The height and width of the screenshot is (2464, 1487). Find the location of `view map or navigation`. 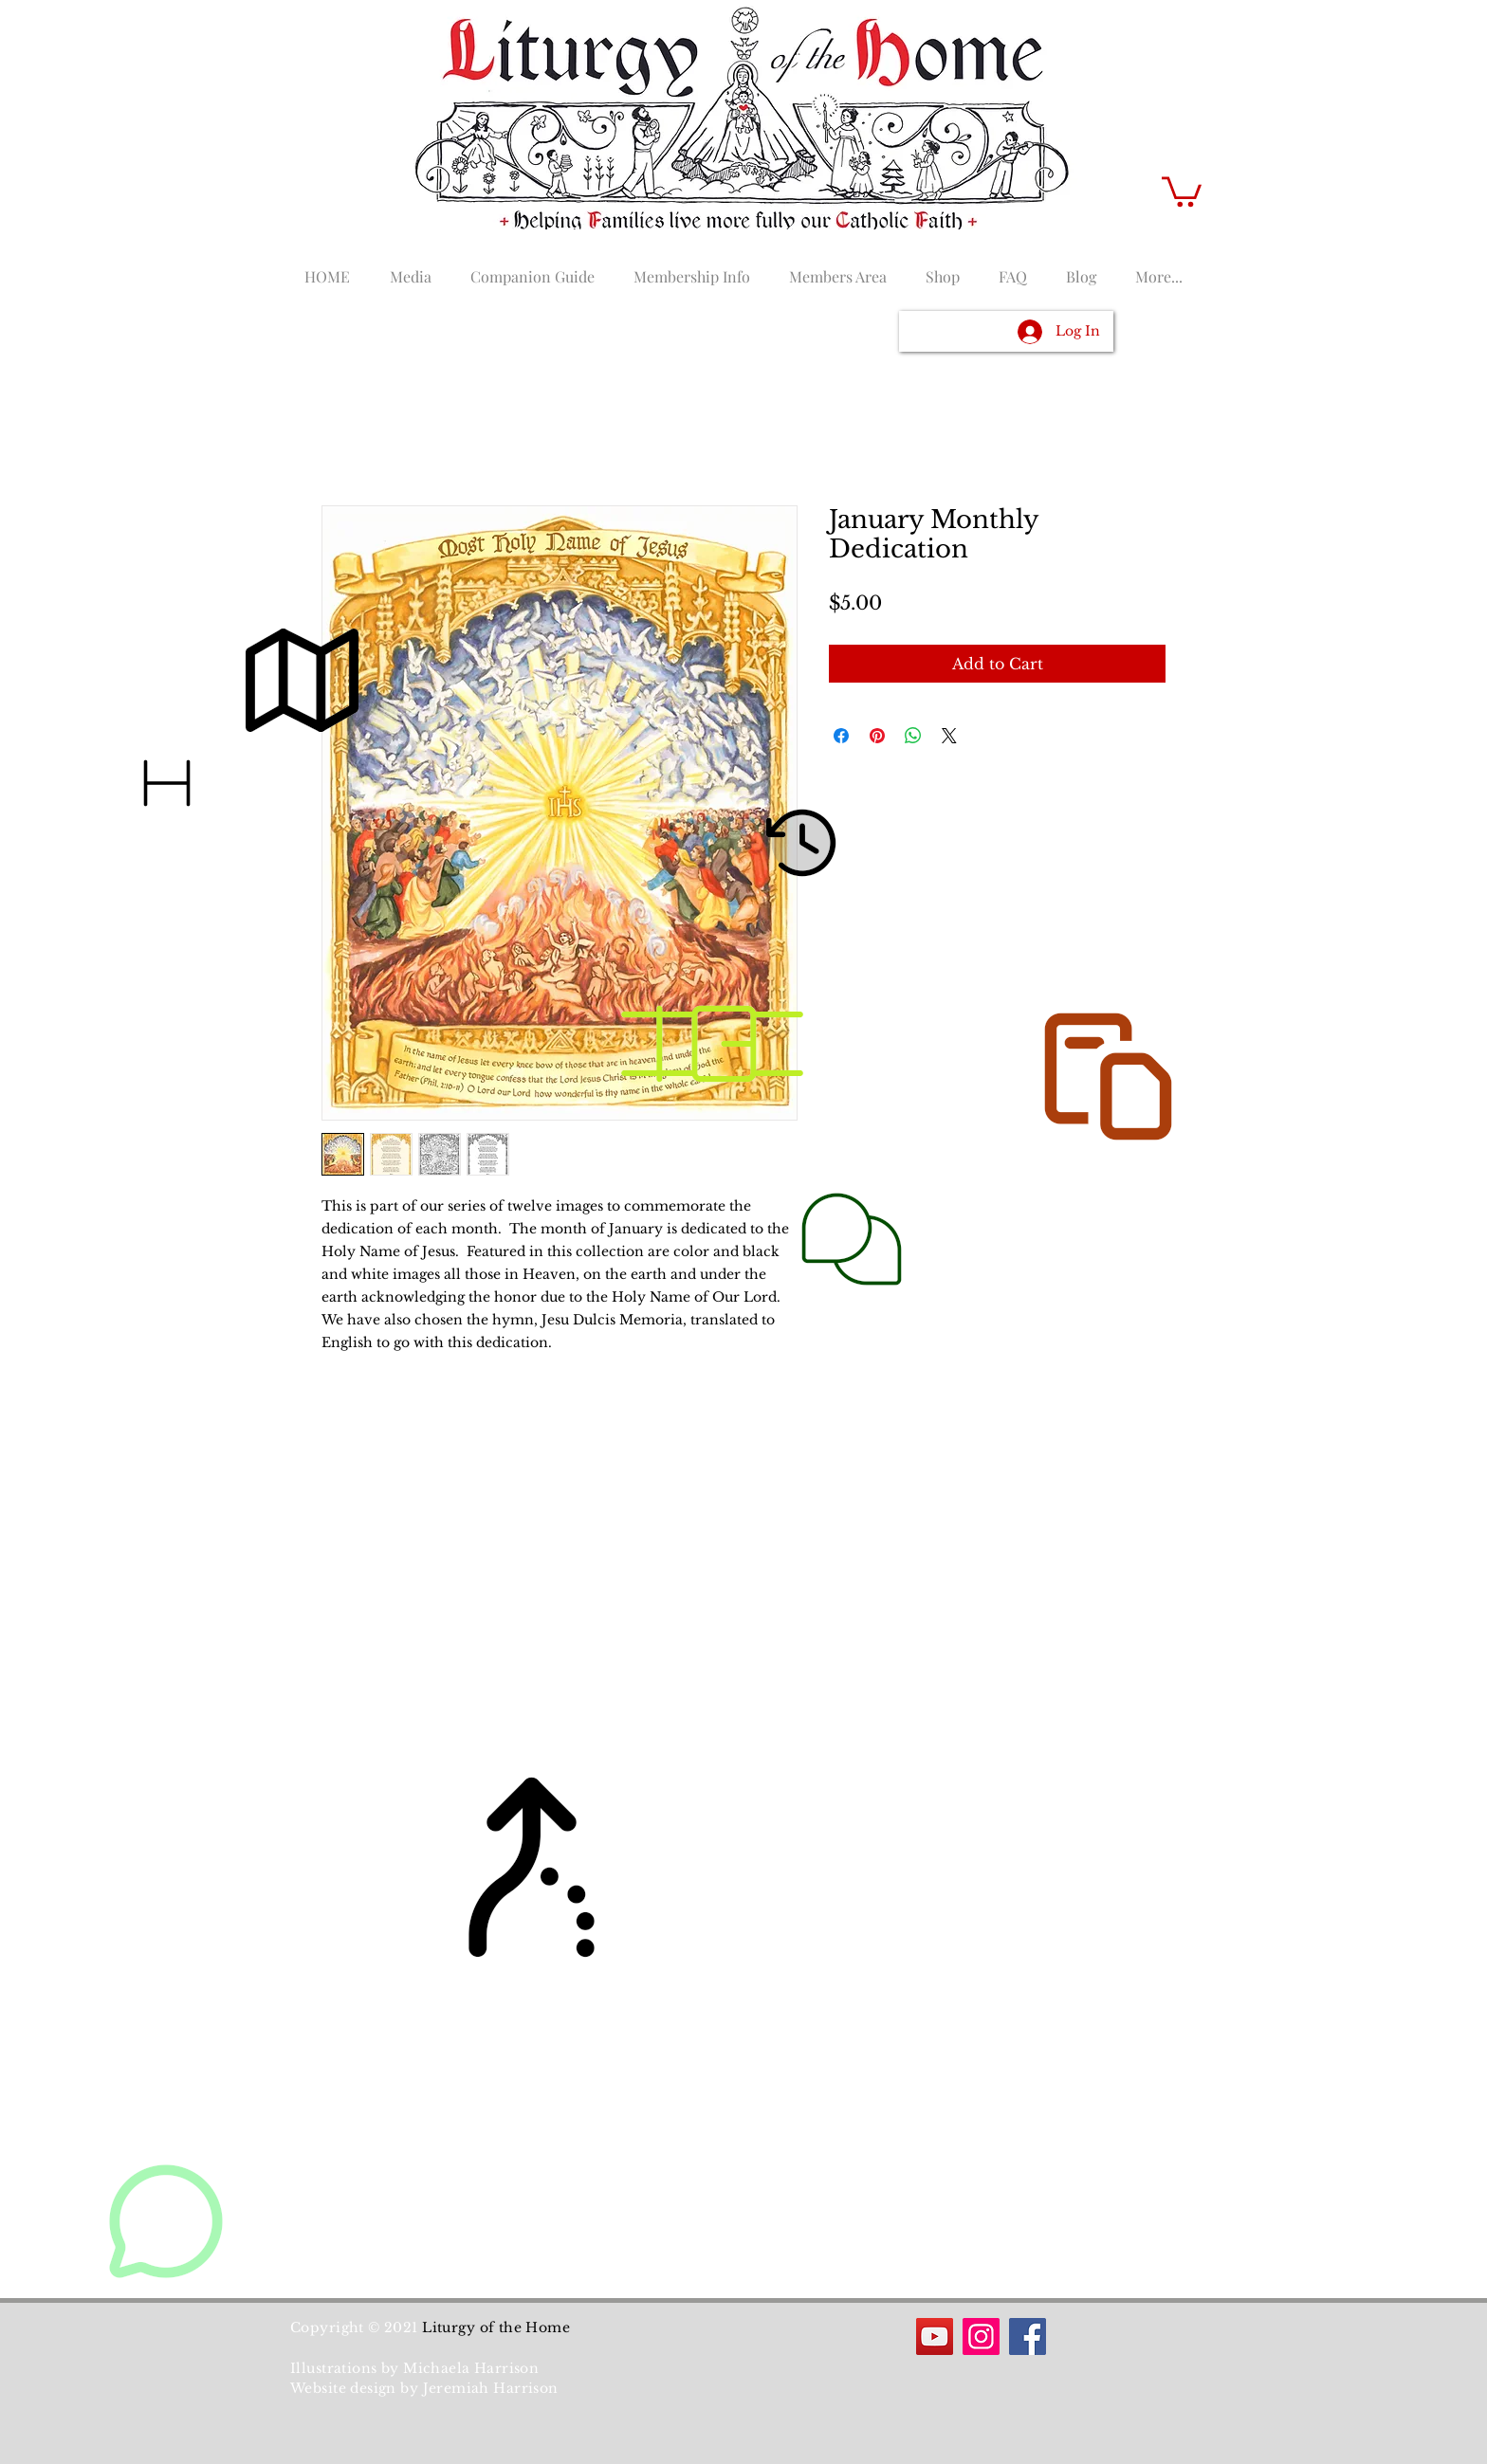

view map or navigation is located at coordinates (302, 680).